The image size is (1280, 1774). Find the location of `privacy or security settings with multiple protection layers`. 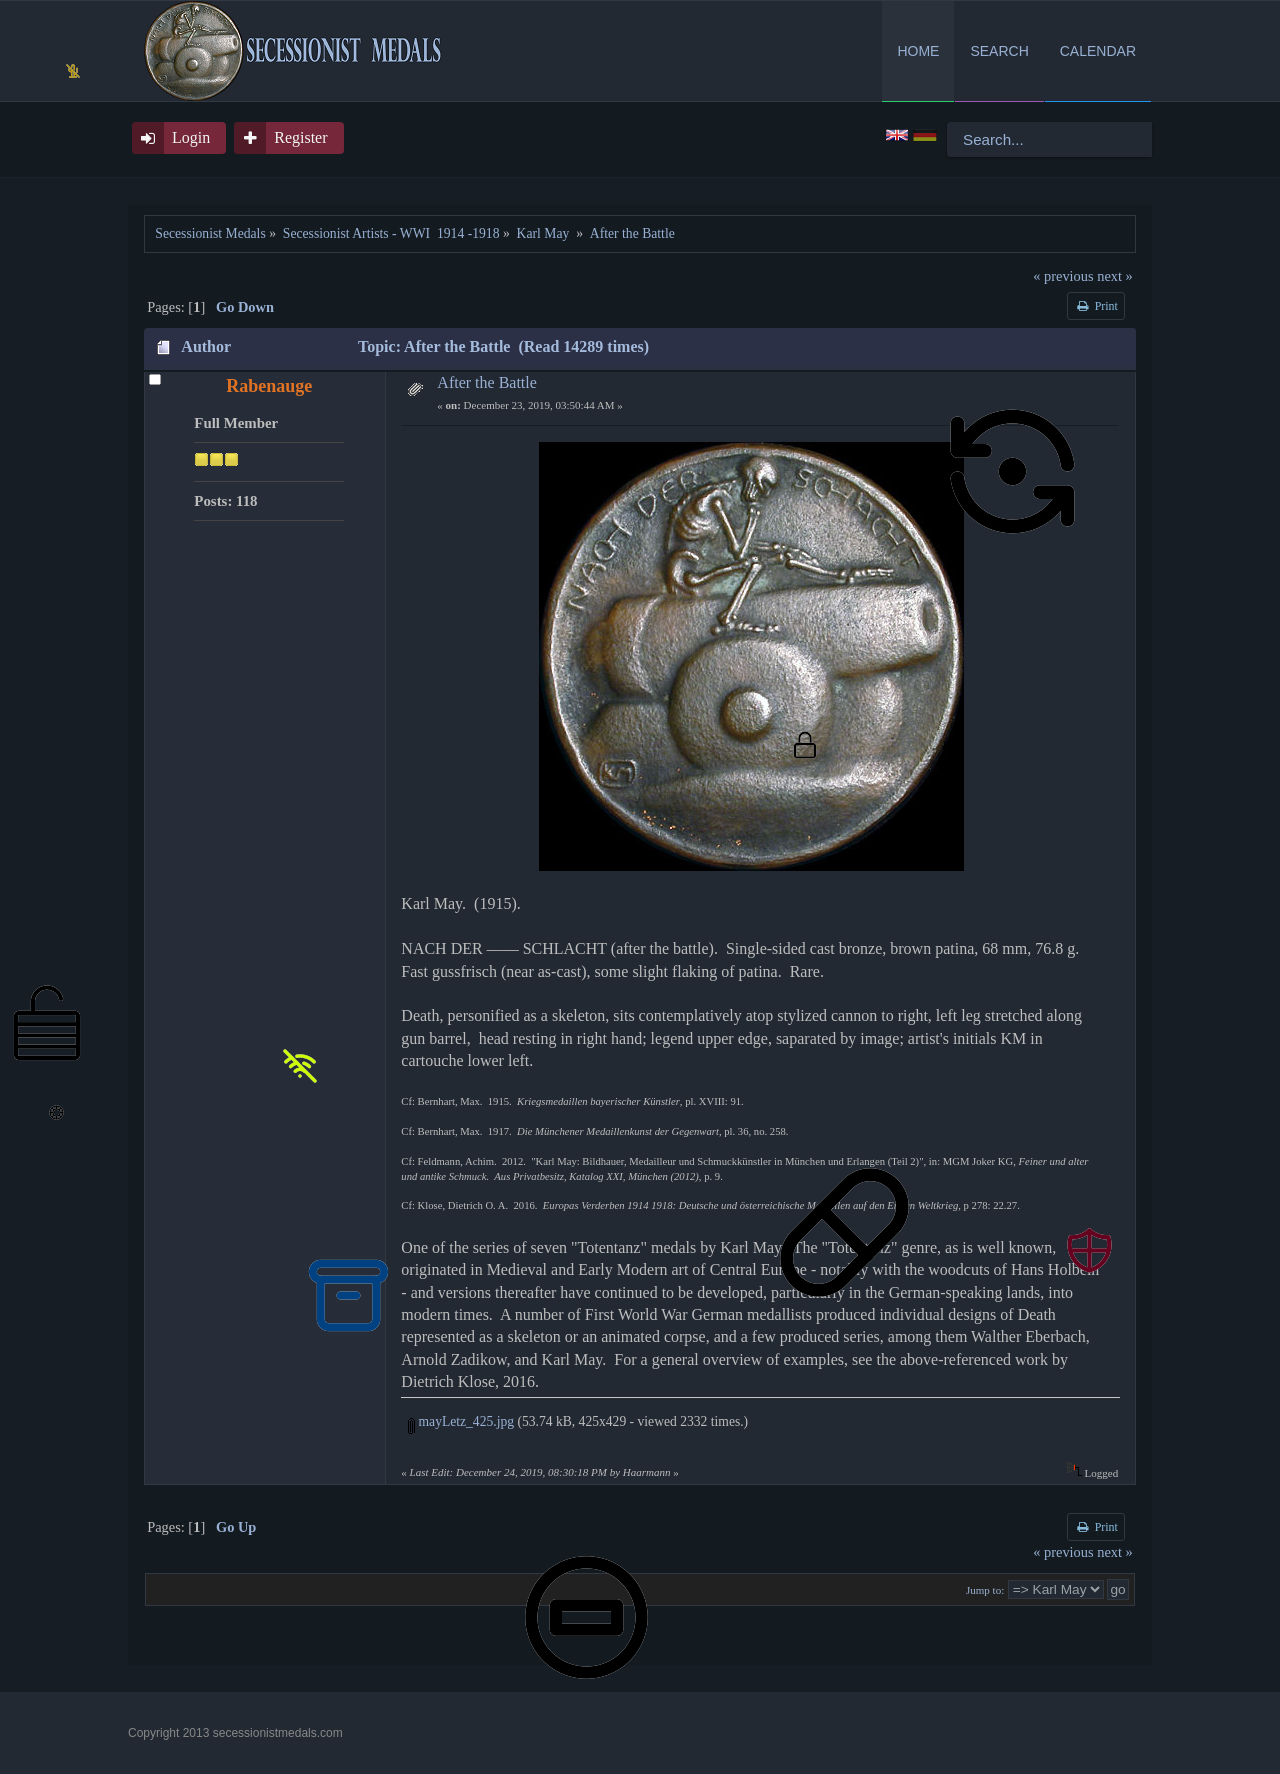

privacy or security settings with multiple protection layers is located at coordinates (1089, 1250).